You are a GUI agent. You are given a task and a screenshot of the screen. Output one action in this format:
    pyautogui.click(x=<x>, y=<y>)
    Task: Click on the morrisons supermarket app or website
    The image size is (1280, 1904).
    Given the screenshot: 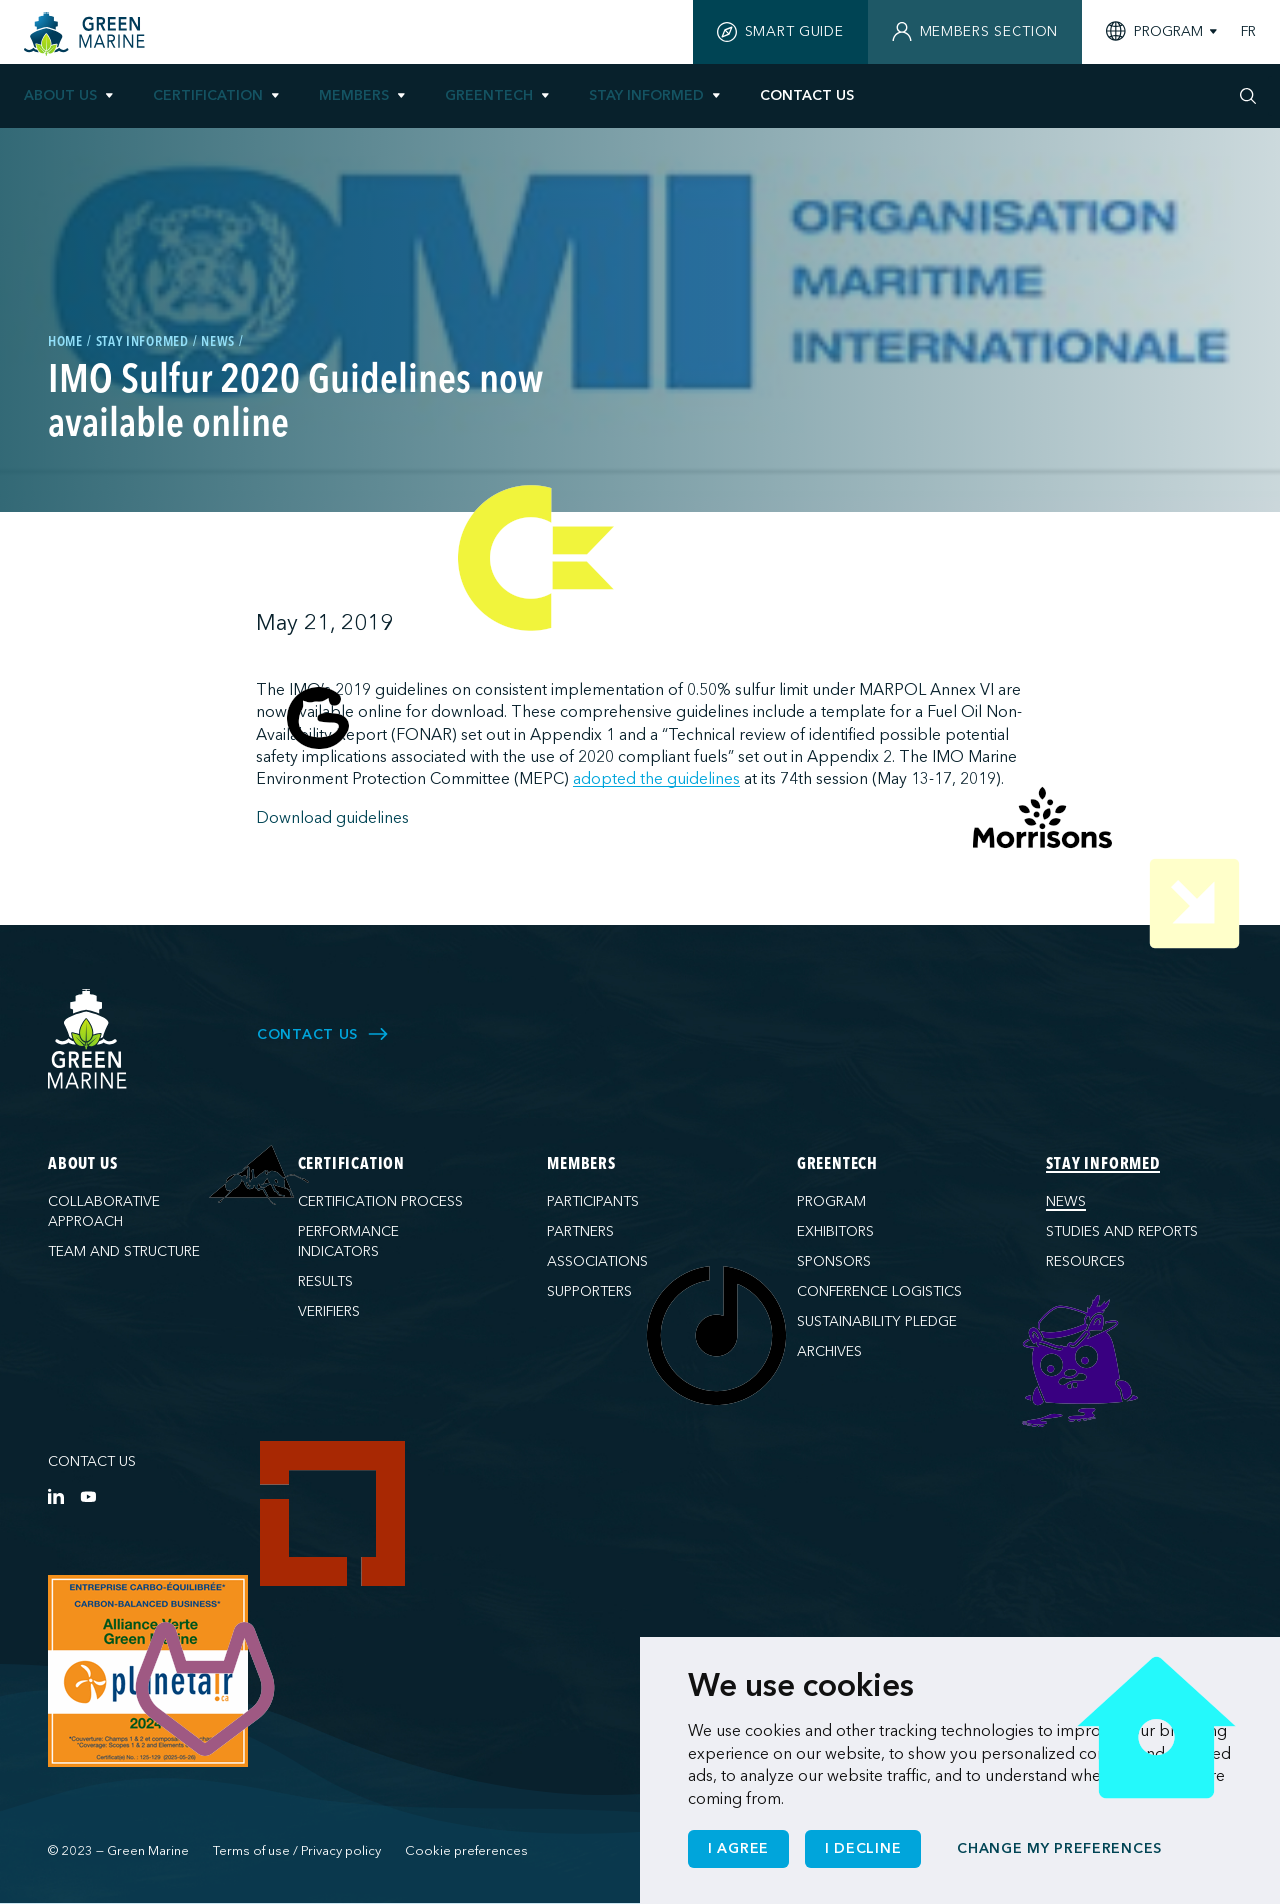 What is the action you would take?
    pyautogui.click(x=1042, y=817)
    